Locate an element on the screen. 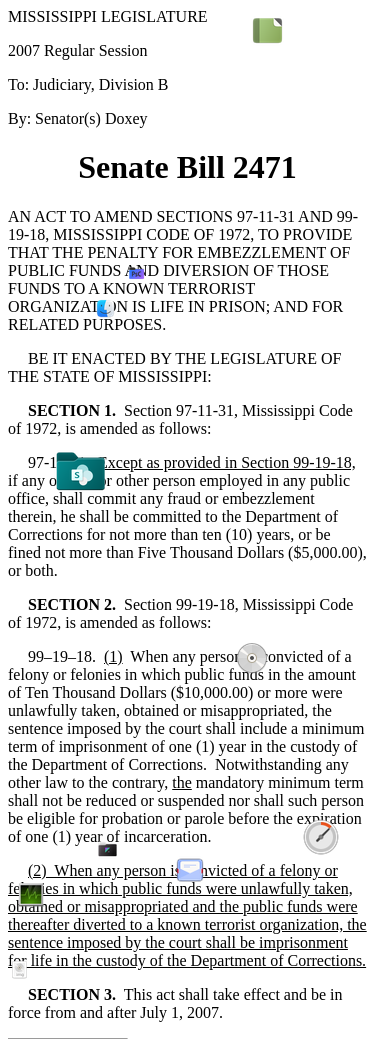  open system monitor to view resource usage is located at coordinates (31, 894).